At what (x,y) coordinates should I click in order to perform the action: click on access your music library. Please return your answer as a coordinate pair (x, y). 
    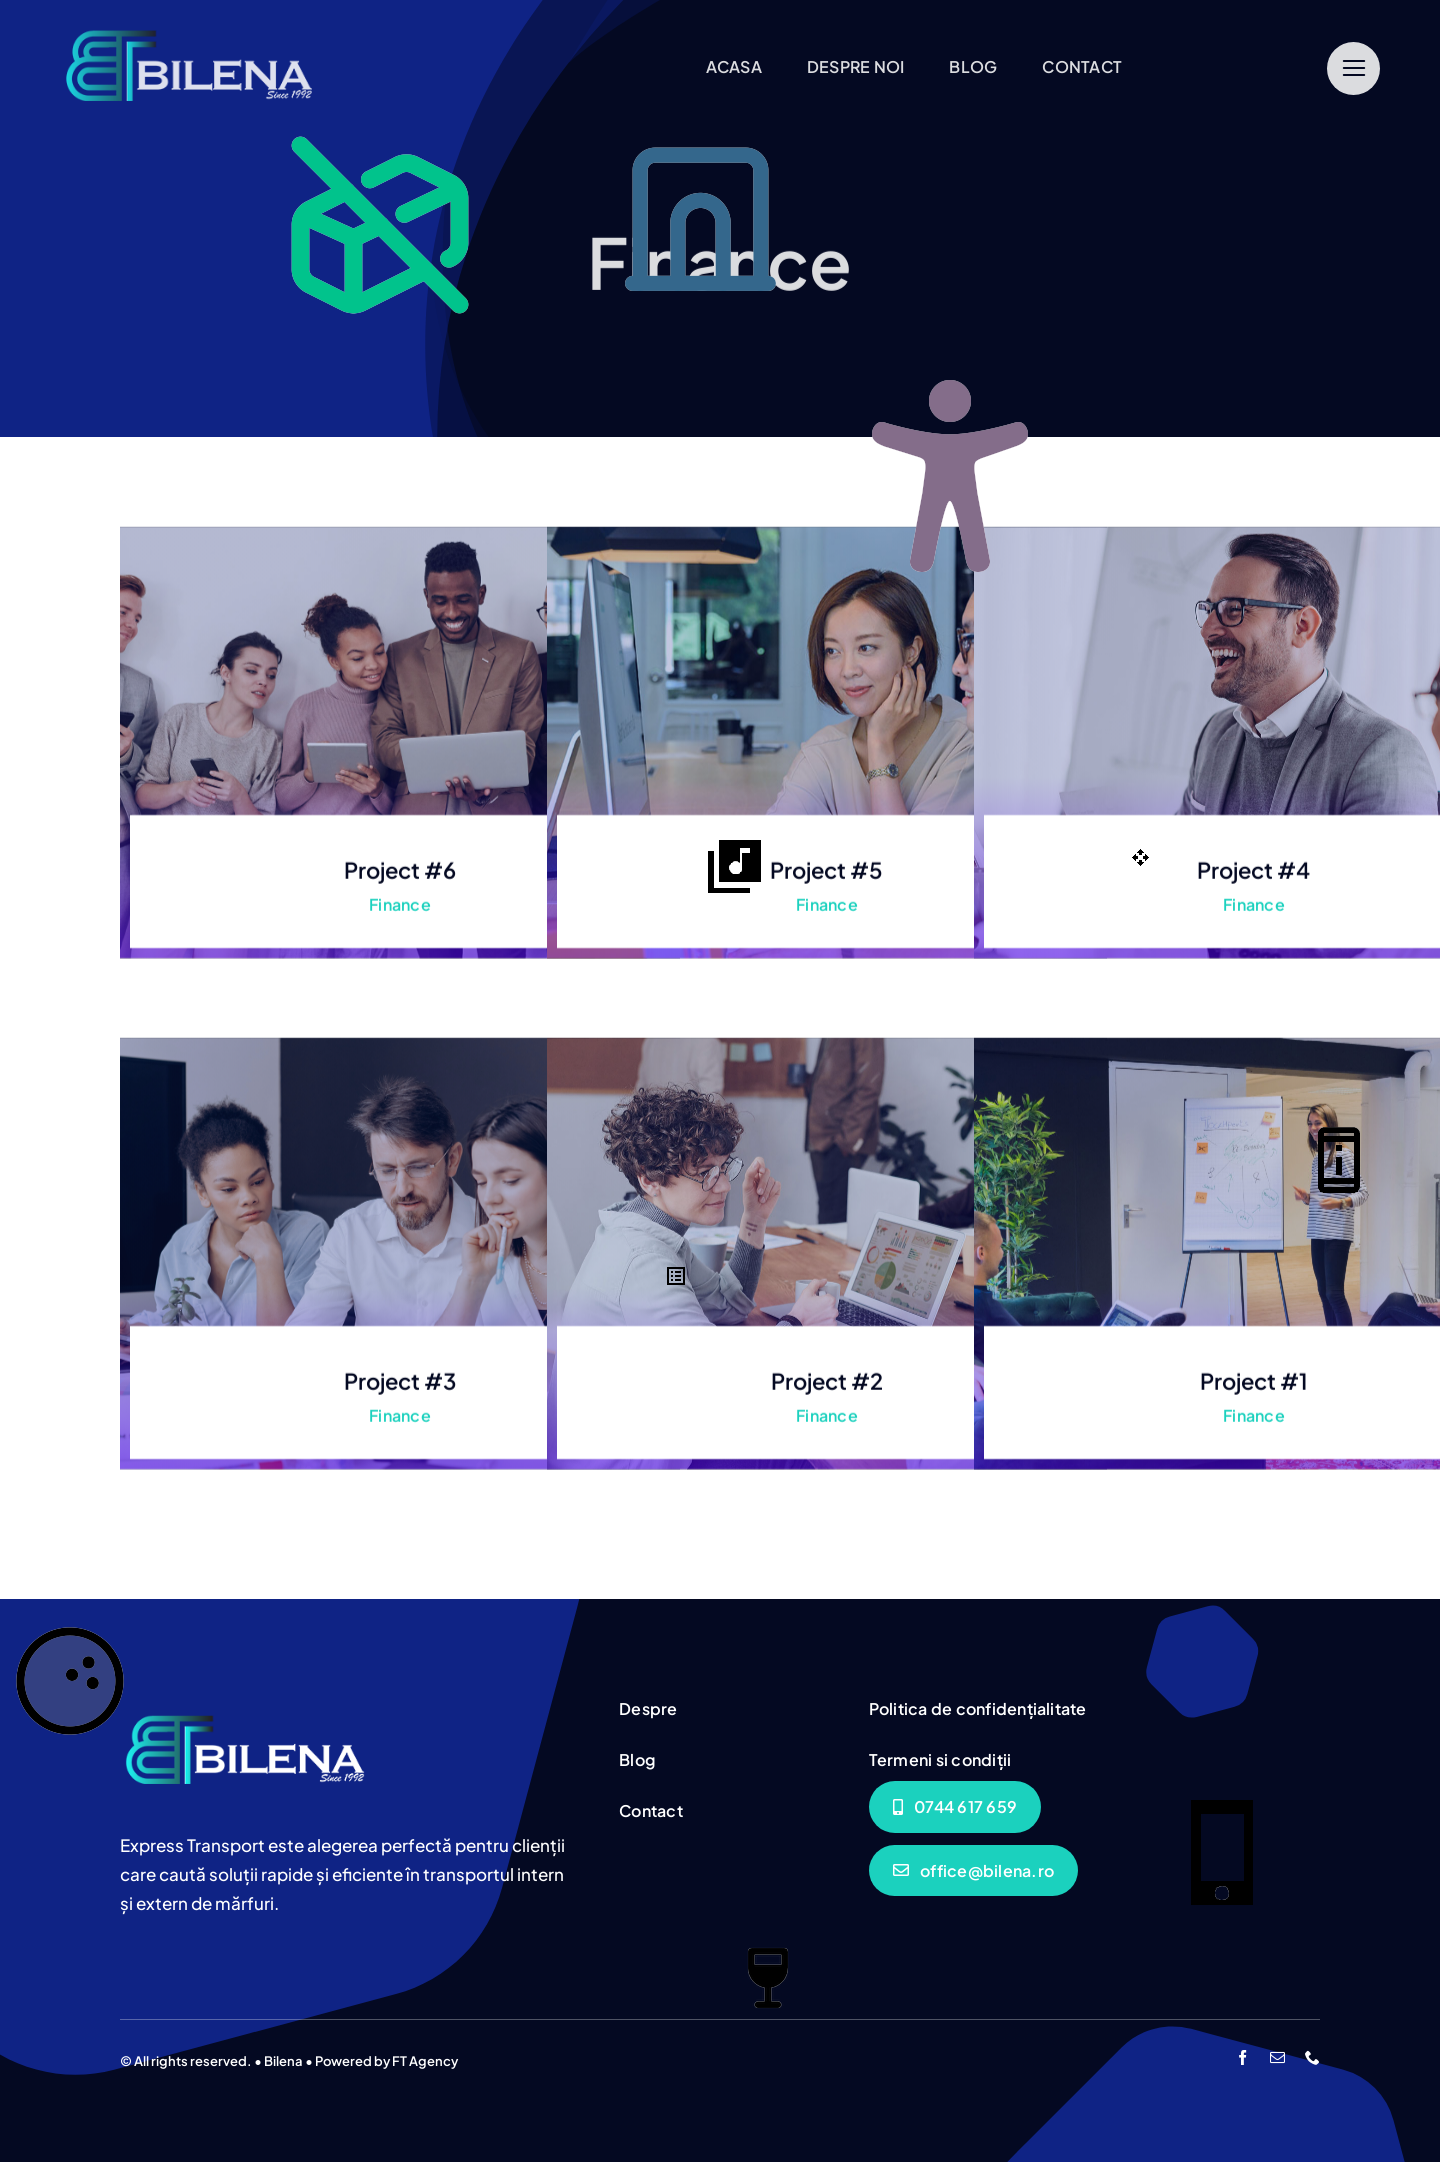
    Looking at the image, I should click on (734, 866).